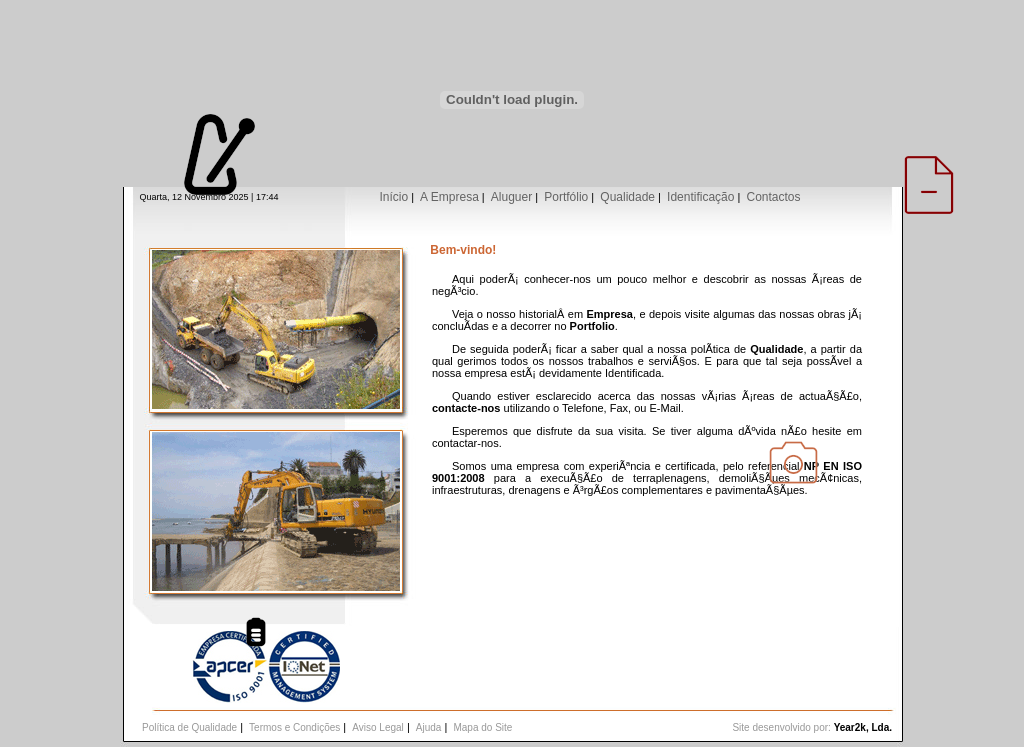 Image resolution: width=1024 pixels, height=747 pixels. Describe the element at coordinates (793, 463) in the screenshot. I see `take a photo` at that location.